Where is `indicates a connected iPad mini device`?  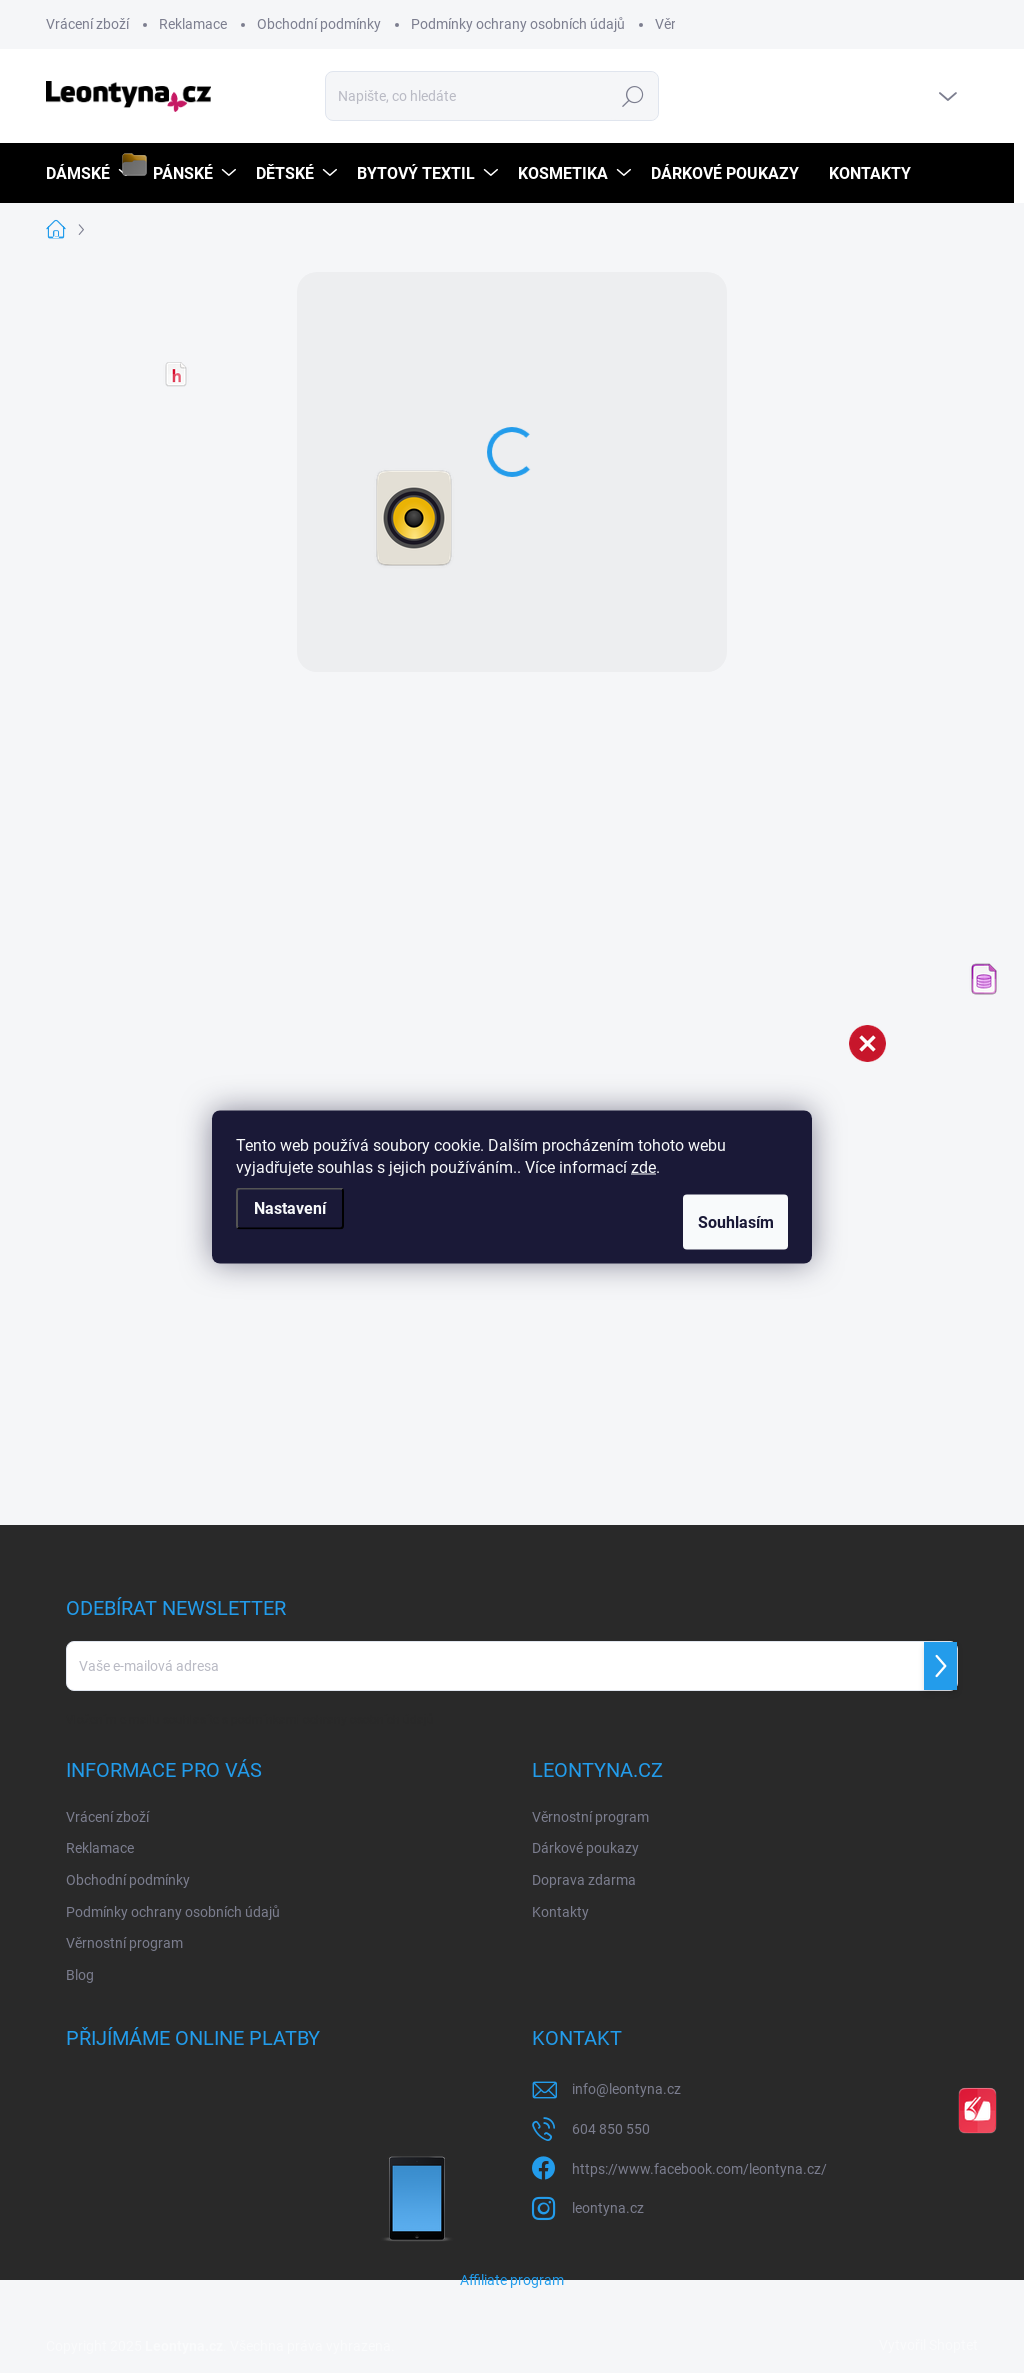 indicates a connected iPad mini device is located at coordinates (417, 2191).